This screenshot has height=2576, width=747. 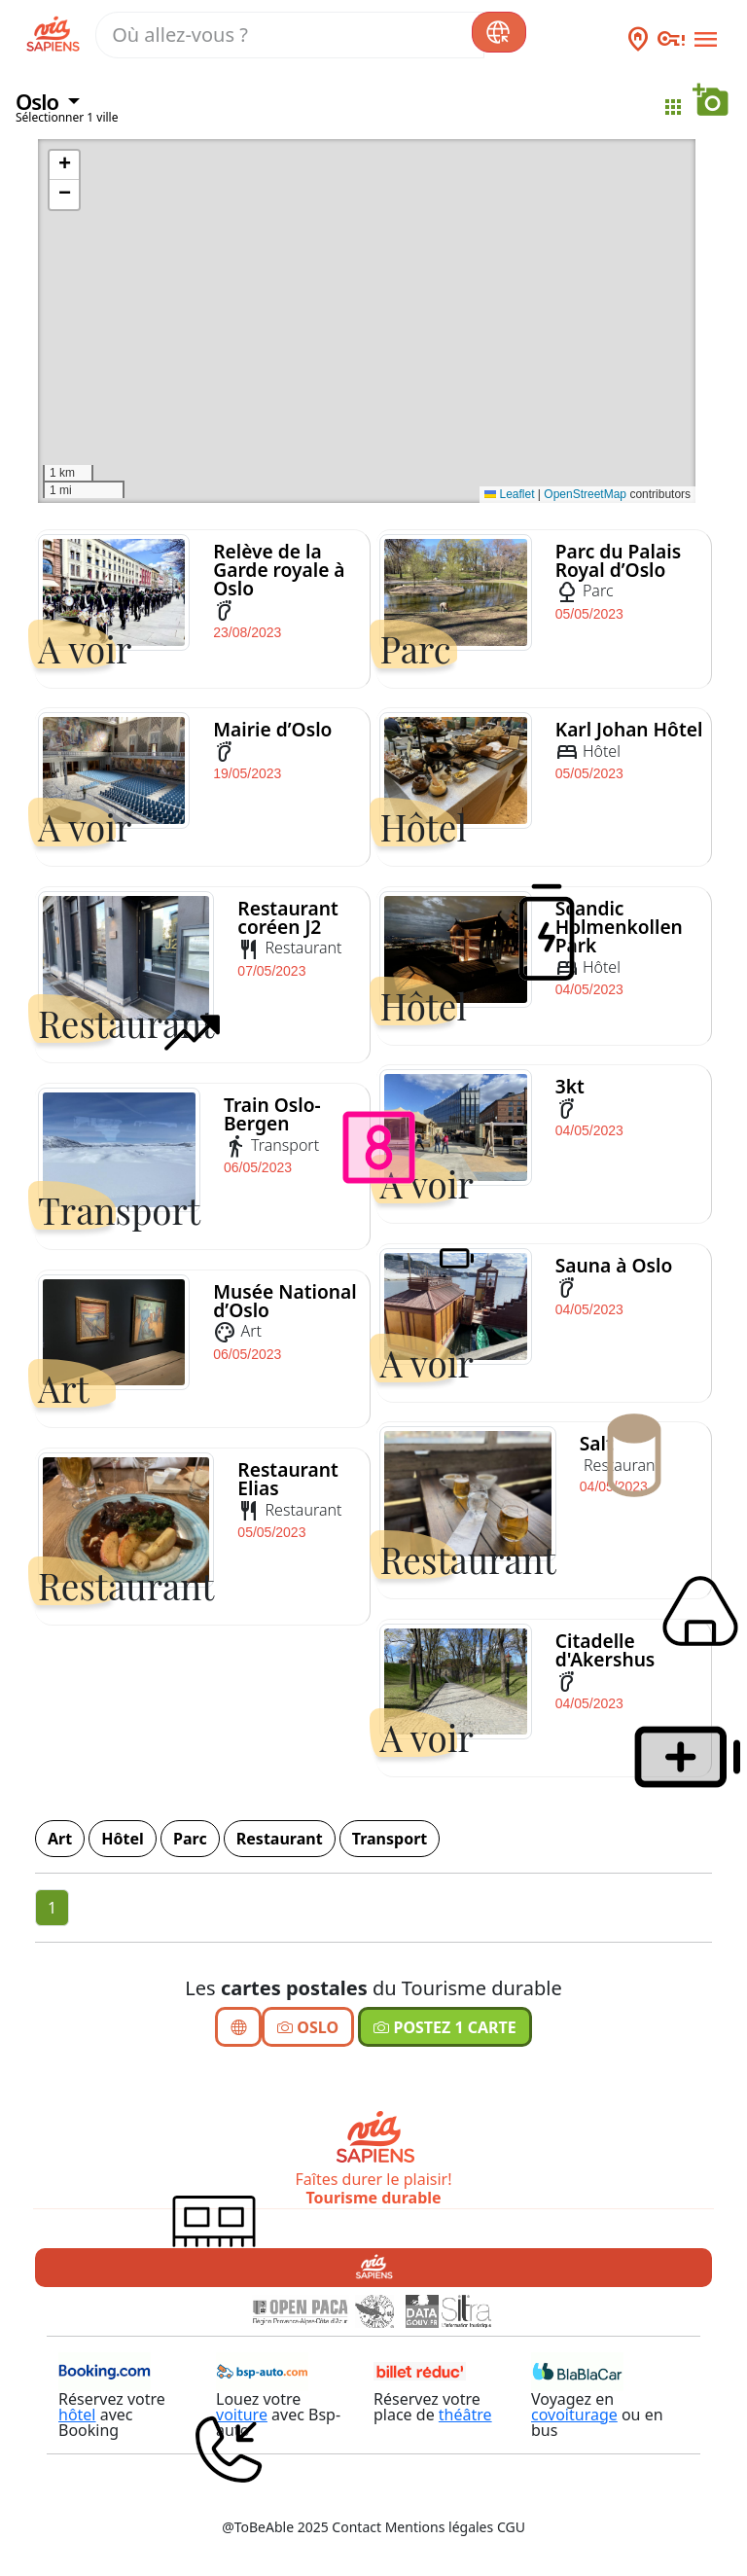 What do you see at coordinates (378, 1147) in the screenshot?
I see `select or input the number eight` at bounding box center [378, 1147].